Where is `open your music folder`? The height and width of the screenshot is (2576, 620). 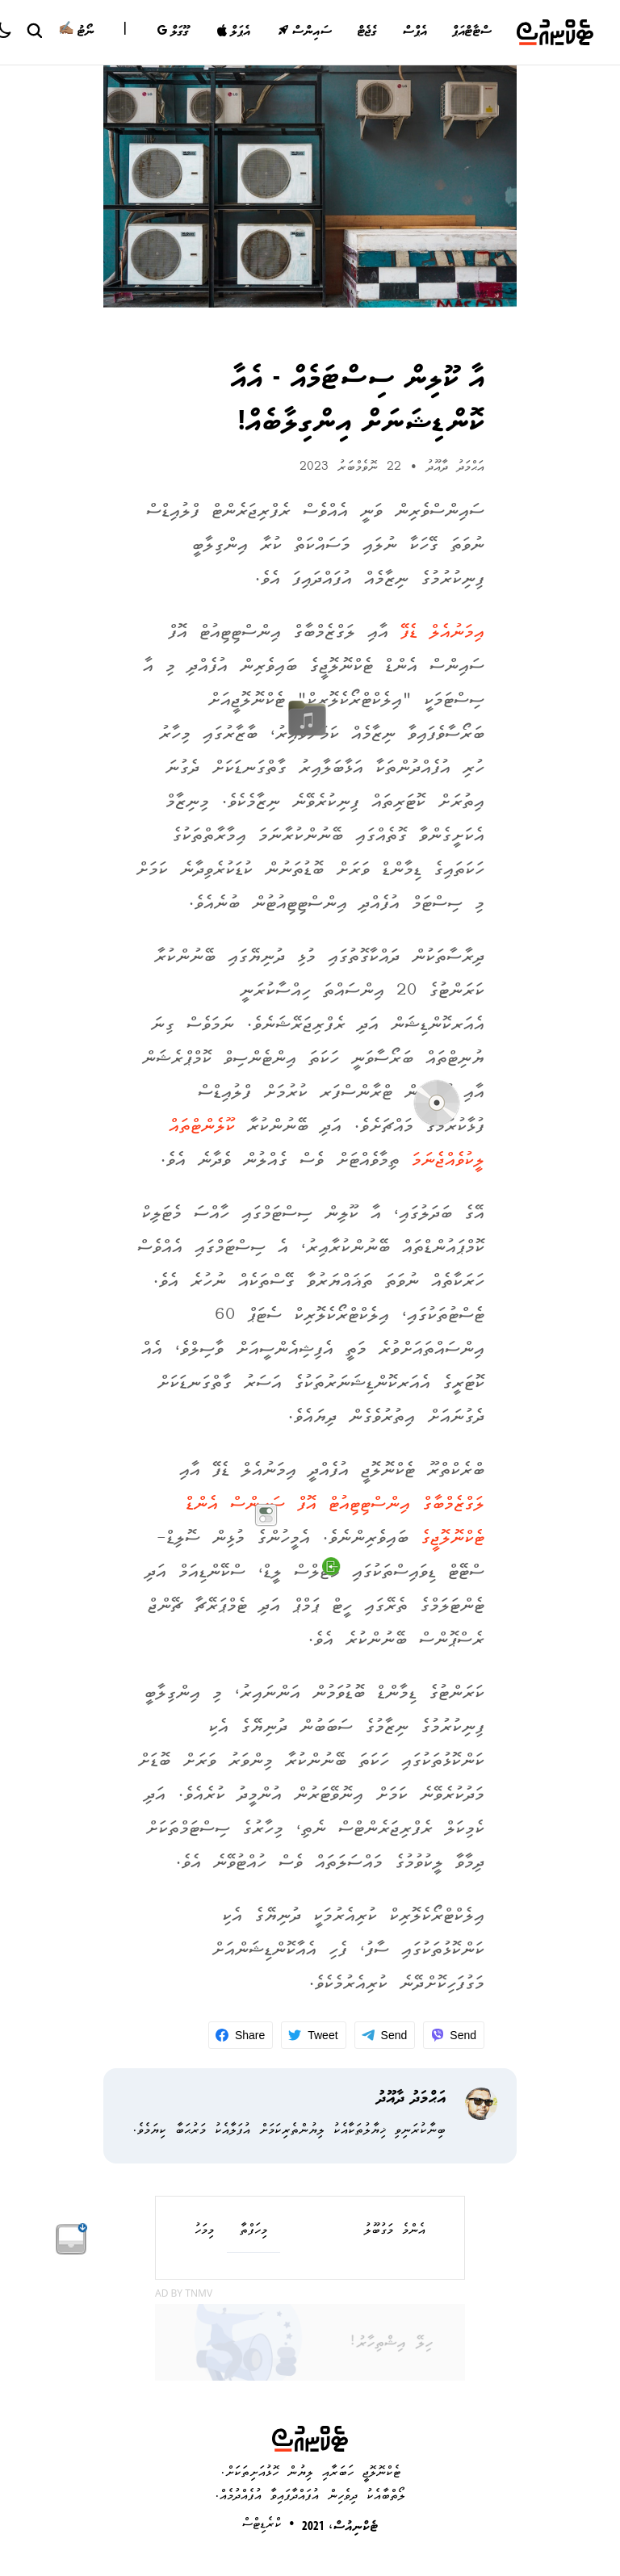
open your music folder is located at coordinates (307, 718).